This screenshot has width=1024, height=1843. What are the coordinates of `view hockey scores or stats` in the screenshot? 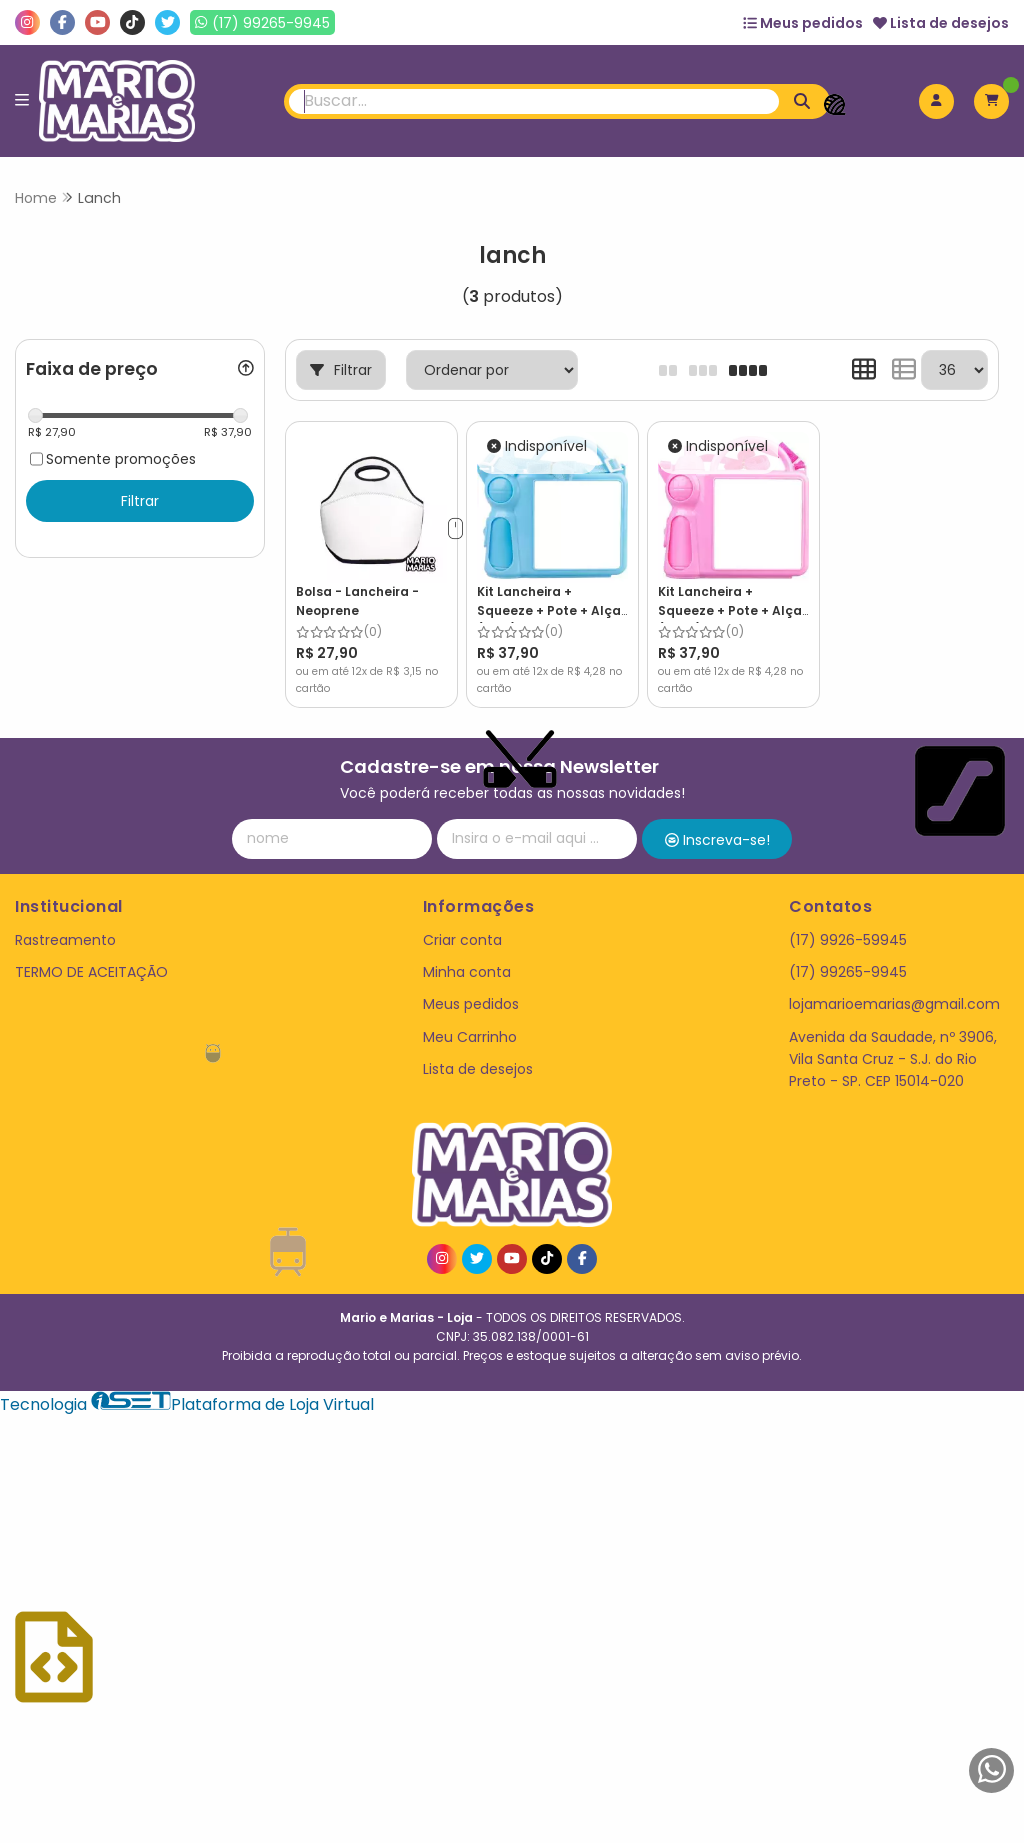 It's located at (520, 759).